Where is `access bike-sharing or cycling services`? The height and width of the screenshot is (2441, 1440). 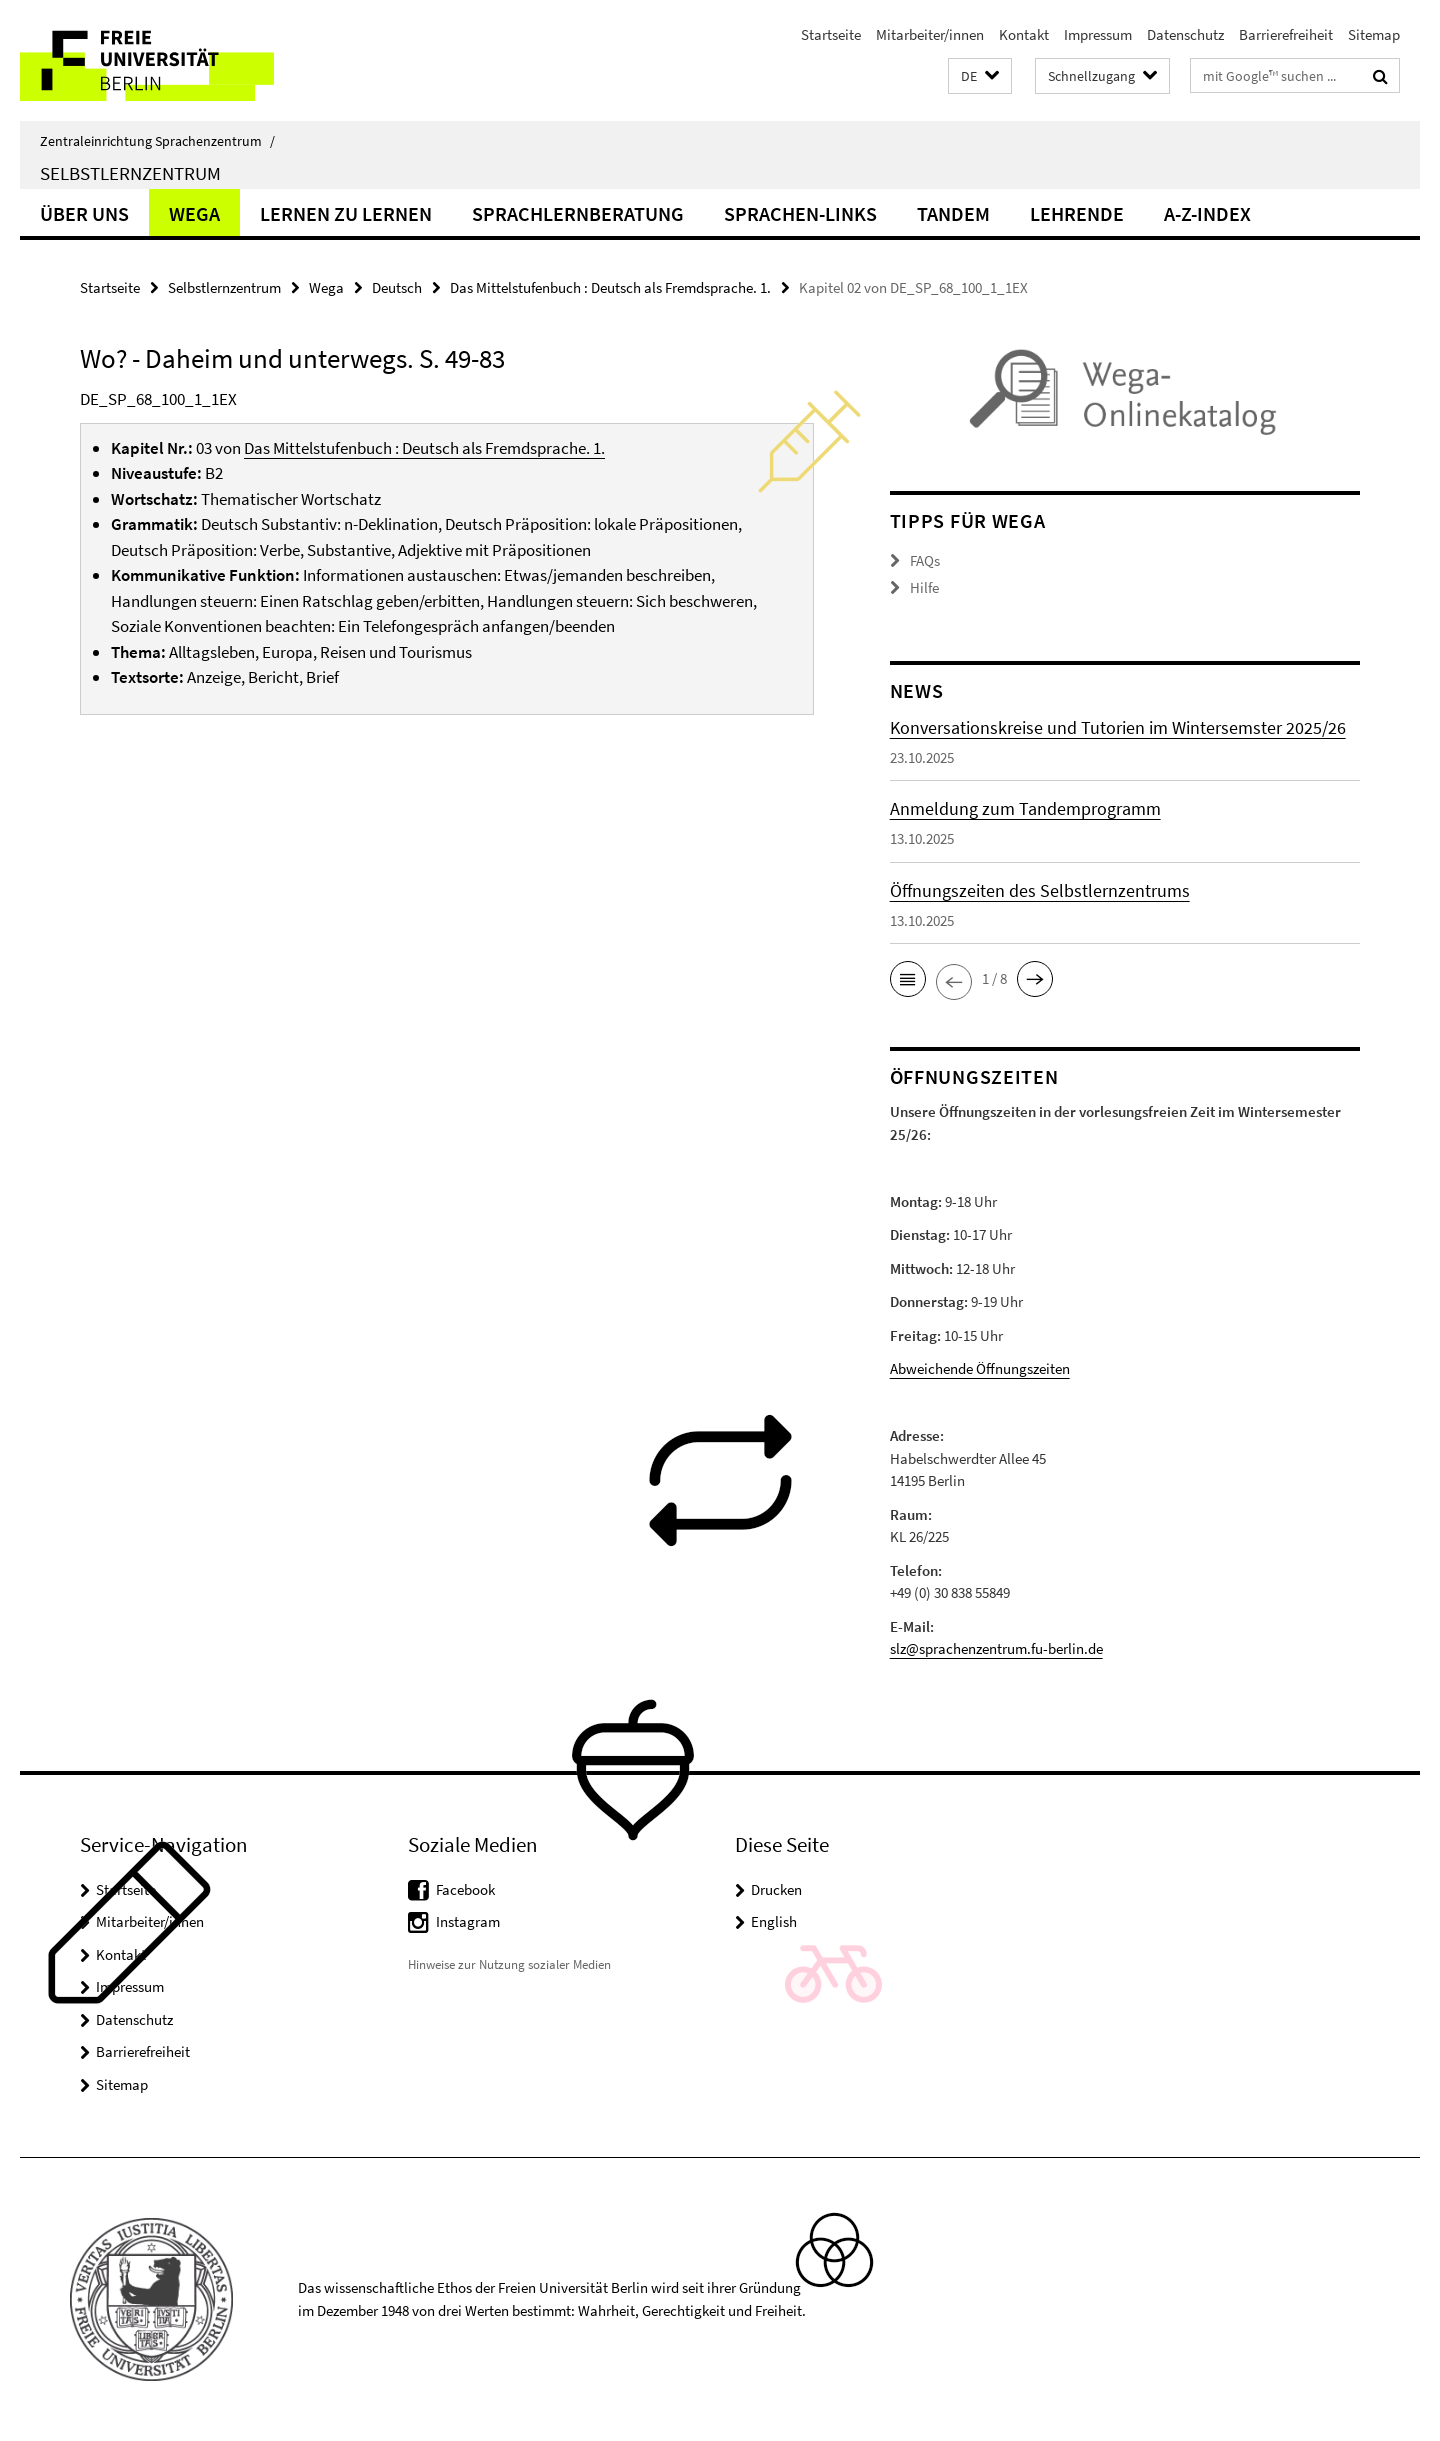
access bike-sharing or cycling services is located at coordinates (833, 1972).